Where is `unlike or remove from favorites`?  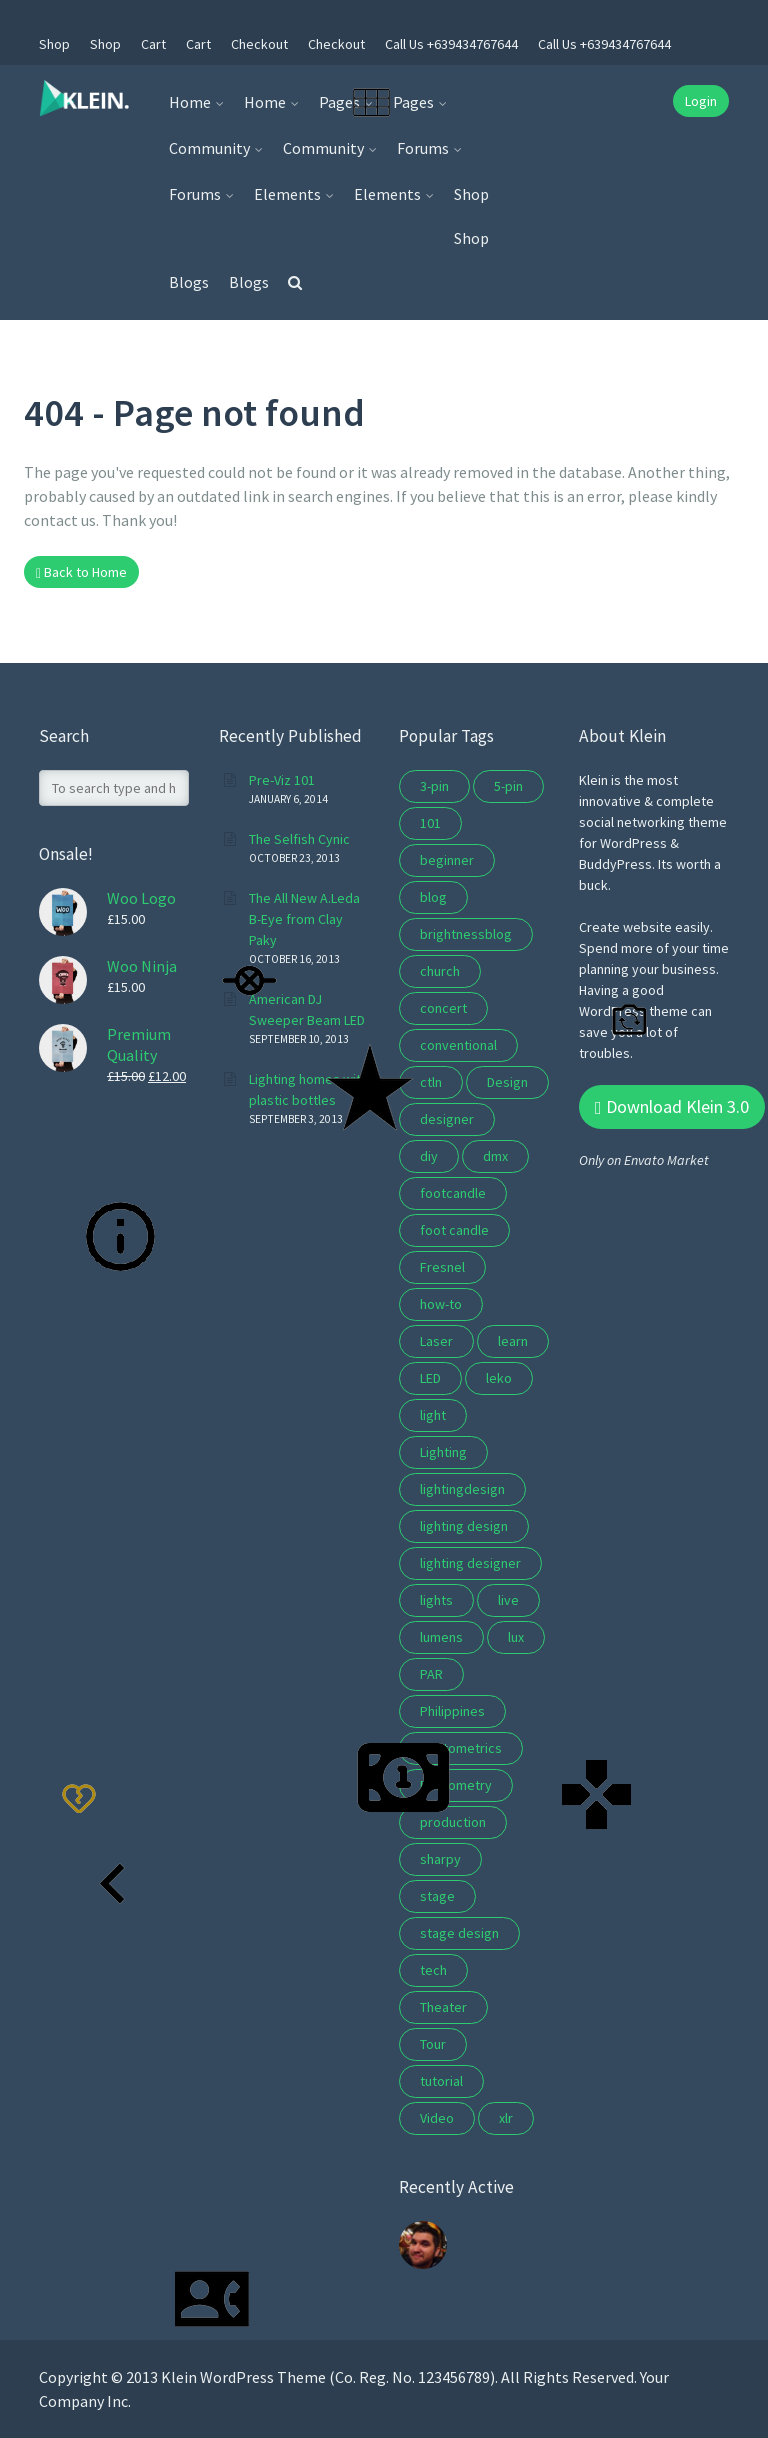 unlike or remove from favorites is located at coordinates (79, 1798).